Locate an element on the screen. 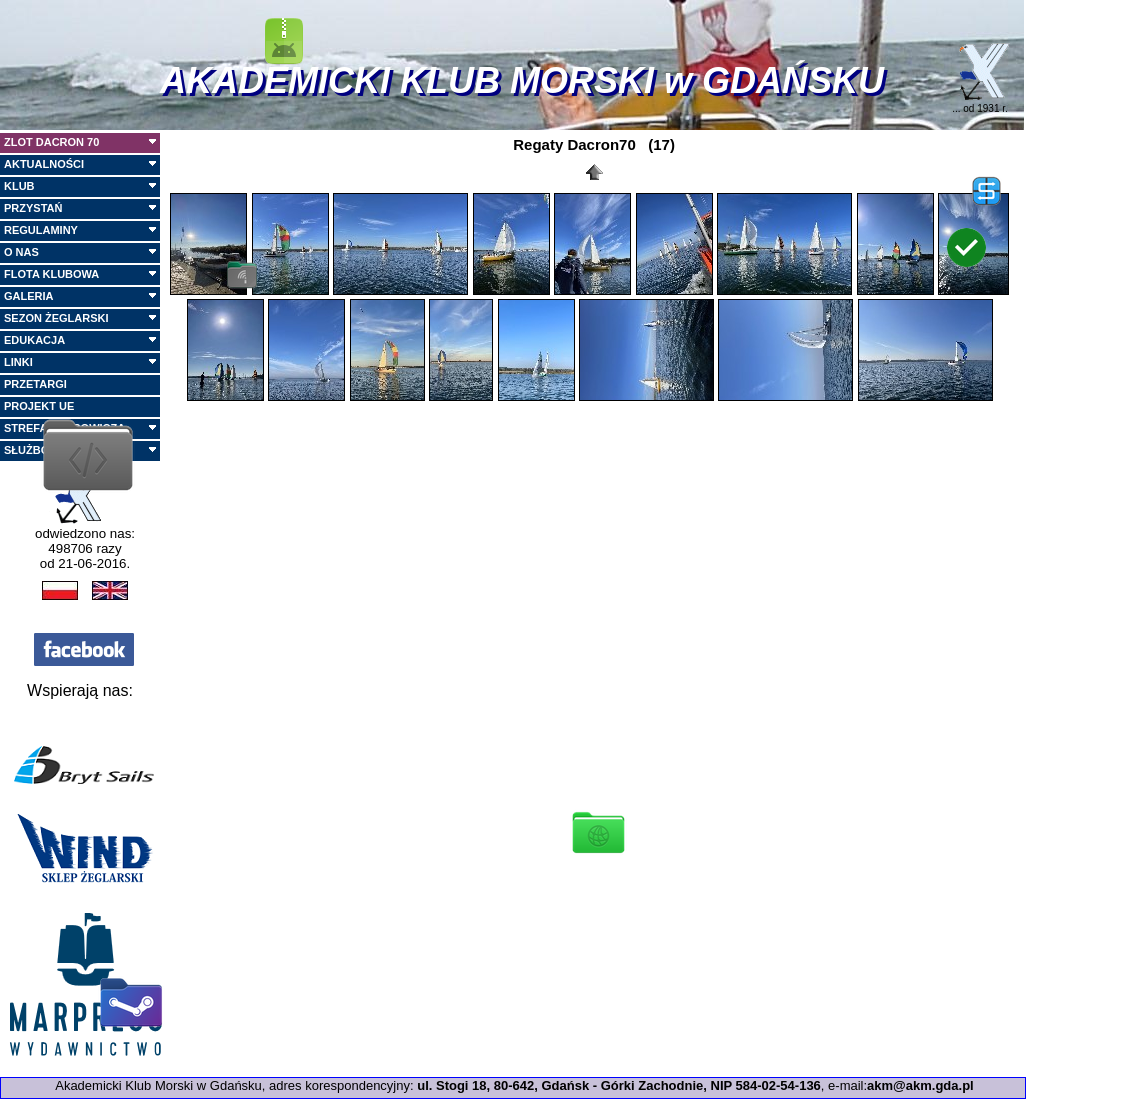  open your code projects folder is located at coordinates (88, 455).